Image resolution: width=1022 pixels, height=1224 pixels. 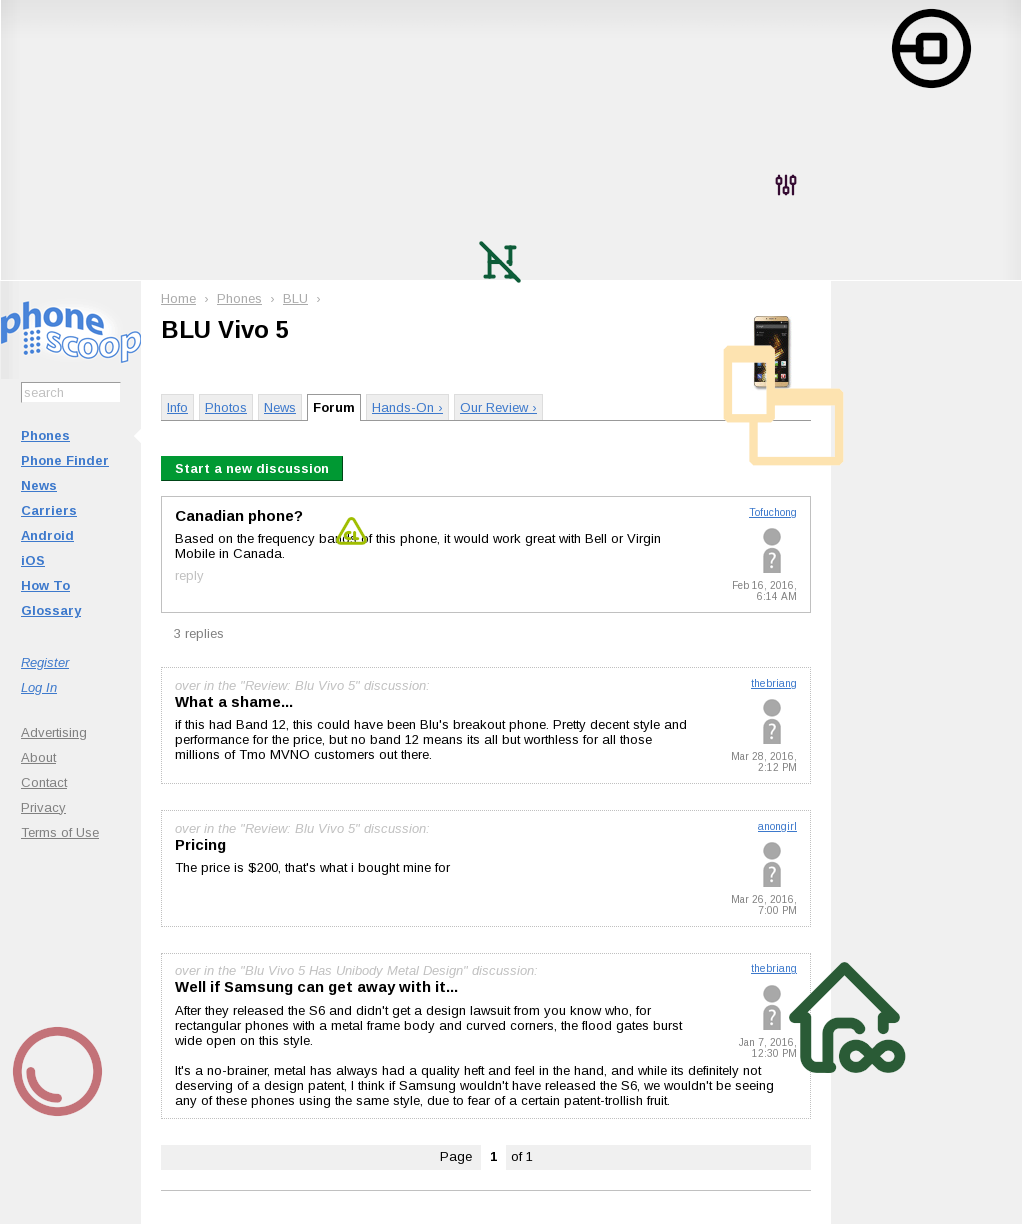 What do you see at coordinates (500, 262) in the screenshot?
I see `disable heading formatting` at bounding box center [500, 262].